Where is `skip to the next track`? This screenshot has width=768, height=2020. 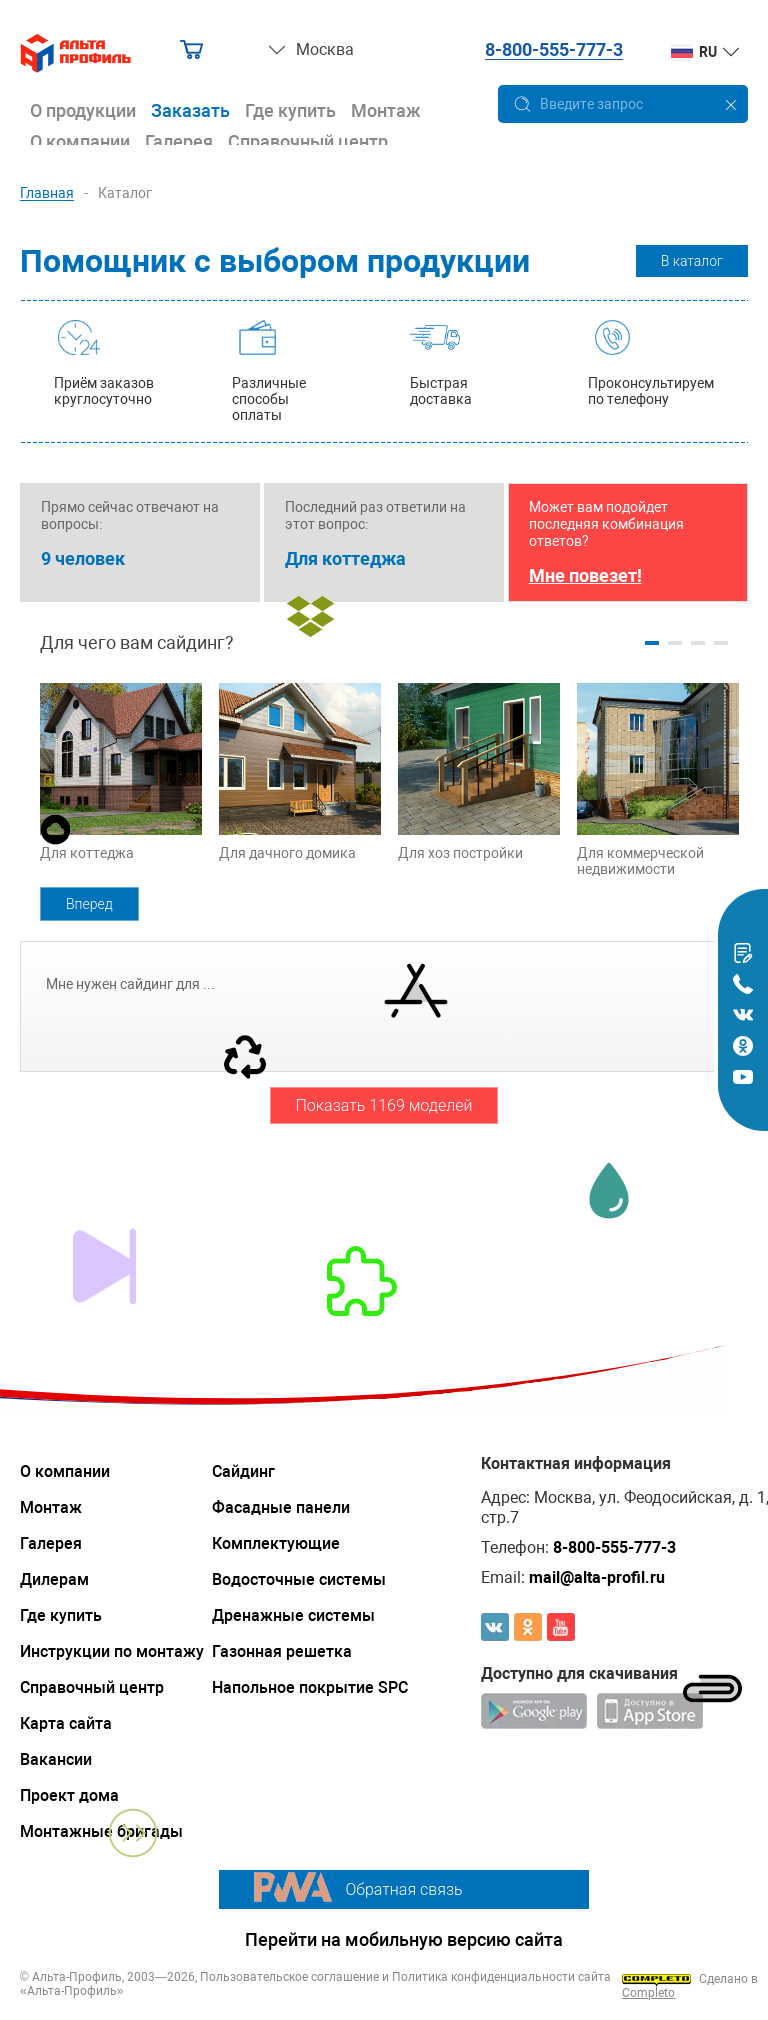 skip to the next track is located at coordinates (104, 1266).